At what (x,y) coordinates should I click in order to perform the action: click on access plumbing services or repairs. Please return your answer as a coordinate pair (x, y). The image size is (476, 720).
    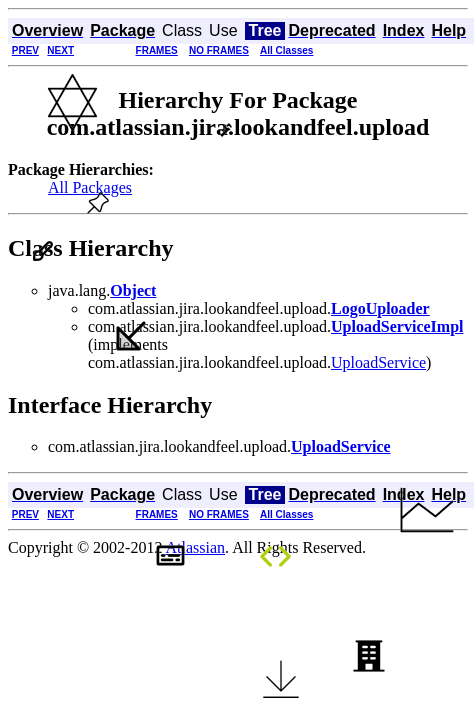
    Looking at the image, I should click on (226, 130).